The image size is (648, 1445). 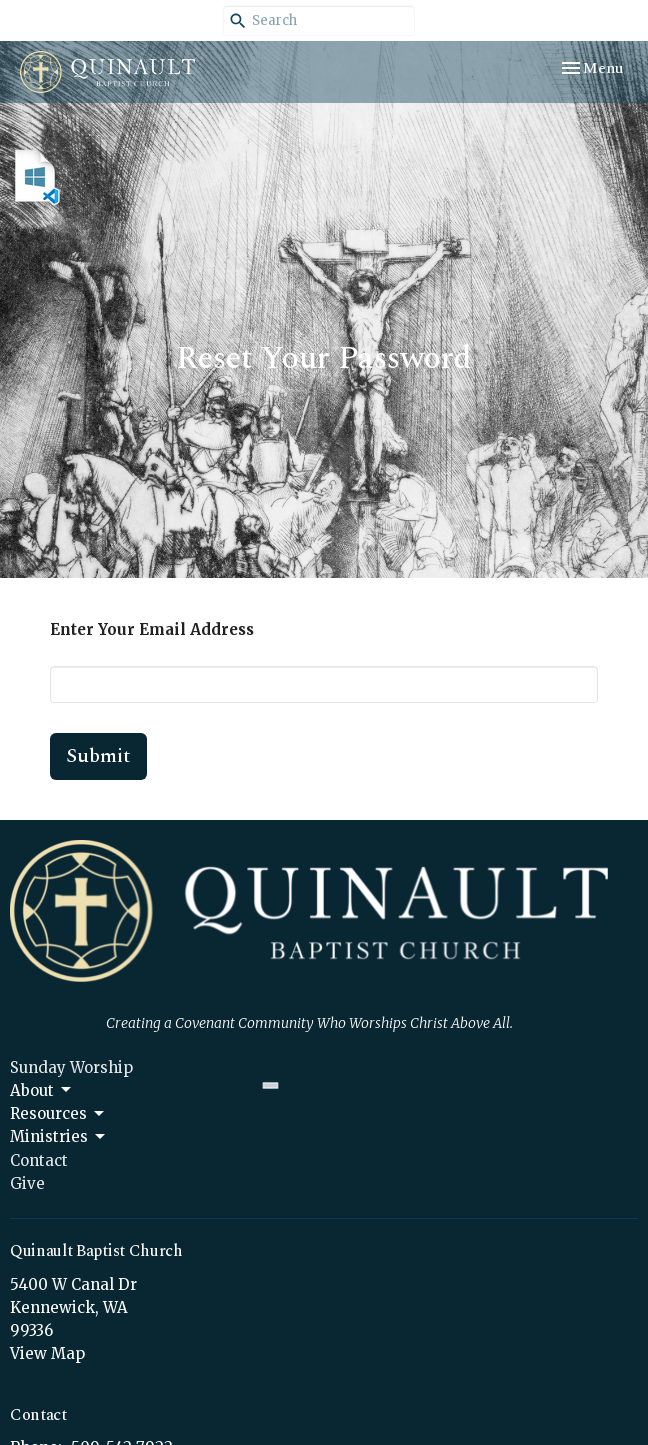 I want to click on connect a bluetooth keyboard, so click(x=270, y=1085).